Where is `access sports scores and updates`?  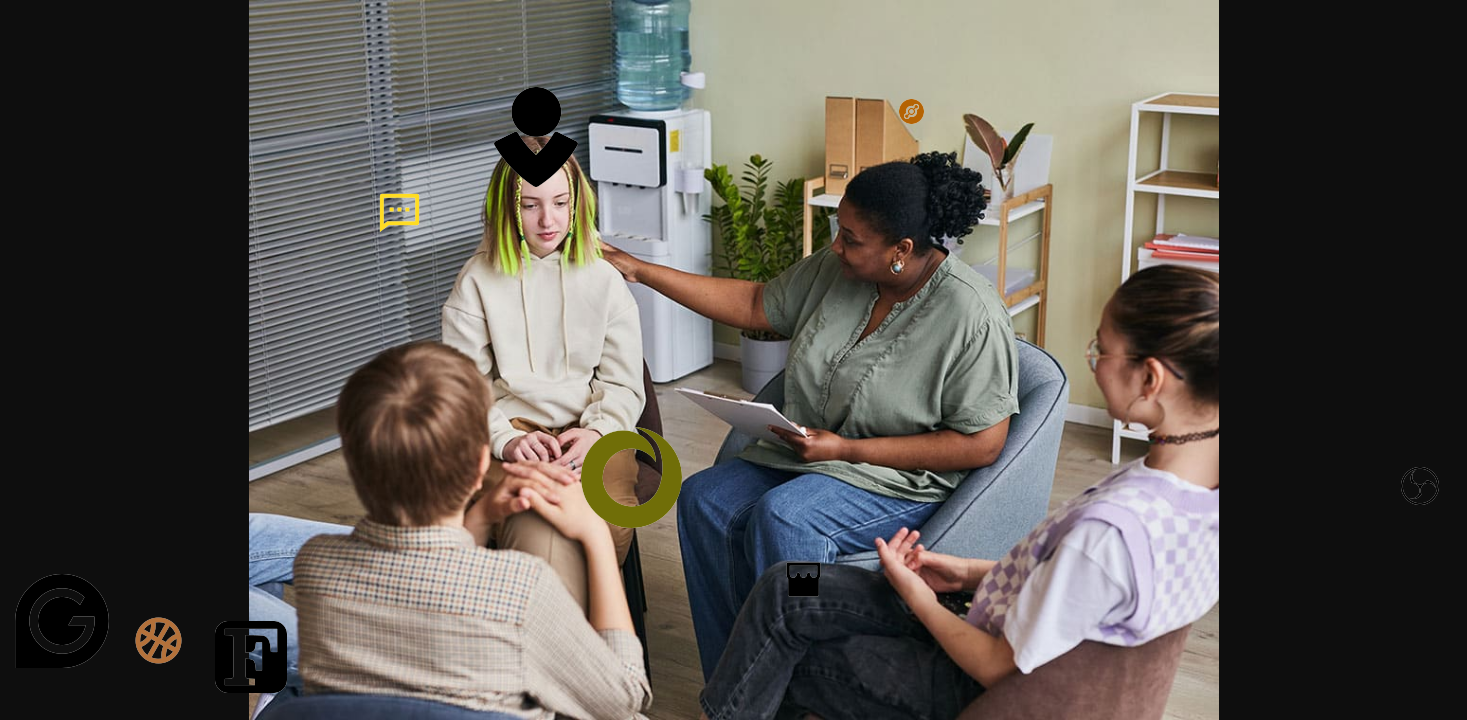
access sports scores and updates is located at coordinates (158, 640).